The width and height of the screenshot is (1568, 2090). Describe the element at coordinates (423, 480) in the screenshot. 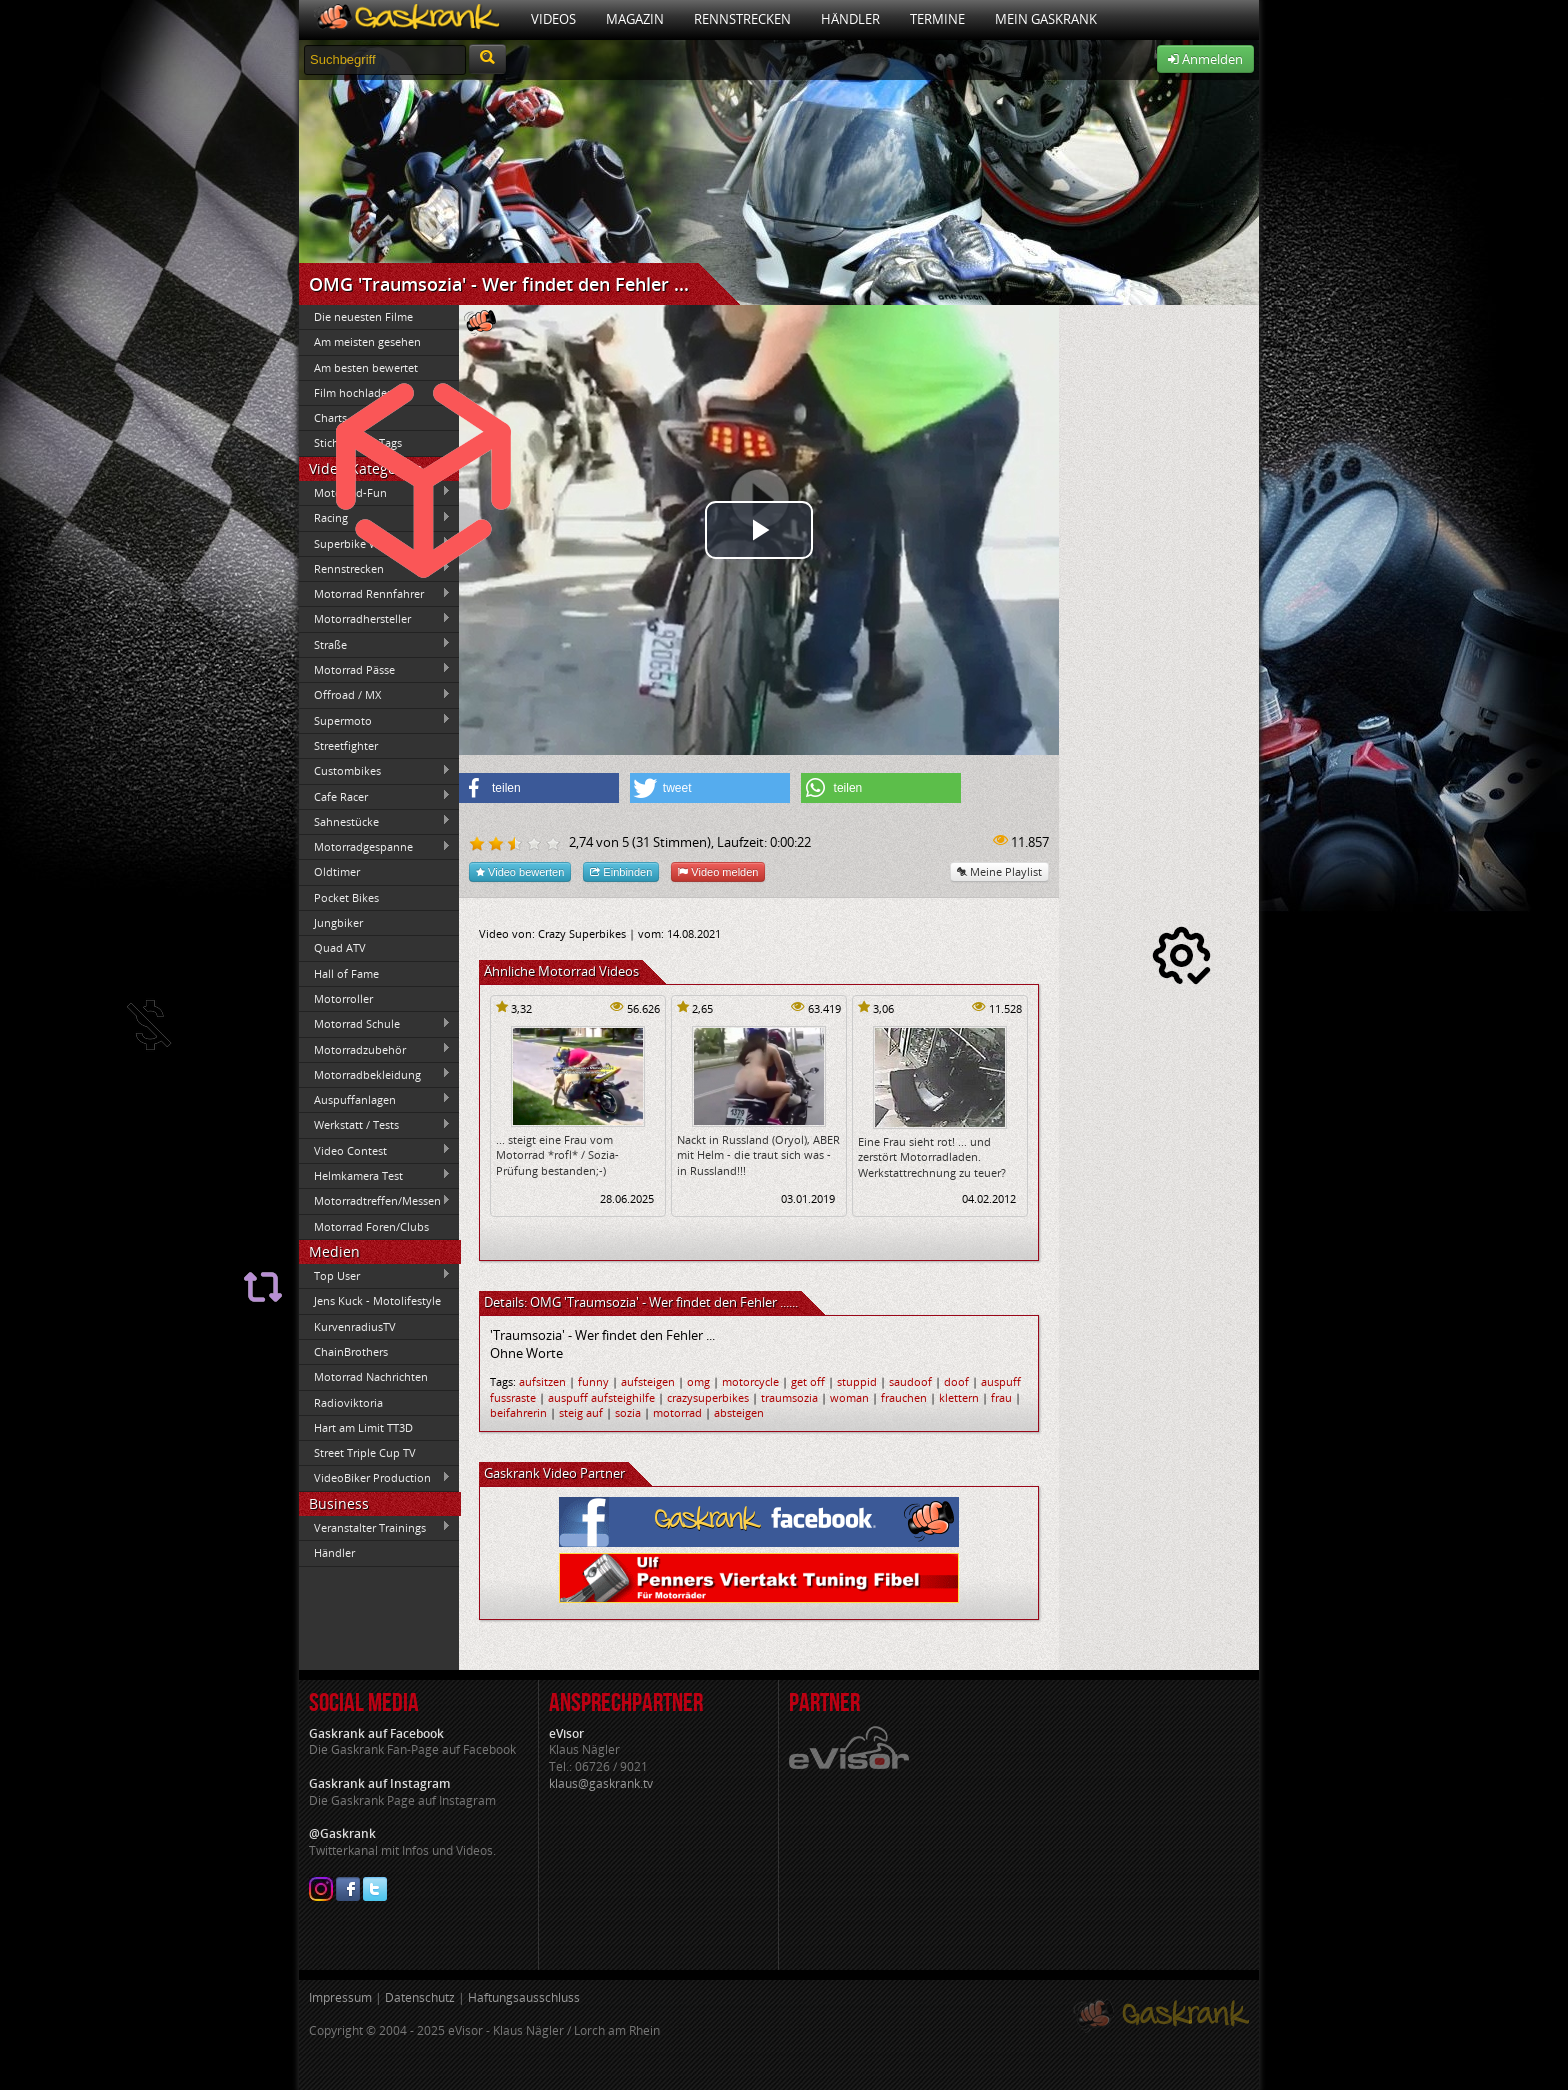

I see `unity game engine logo` at that location.